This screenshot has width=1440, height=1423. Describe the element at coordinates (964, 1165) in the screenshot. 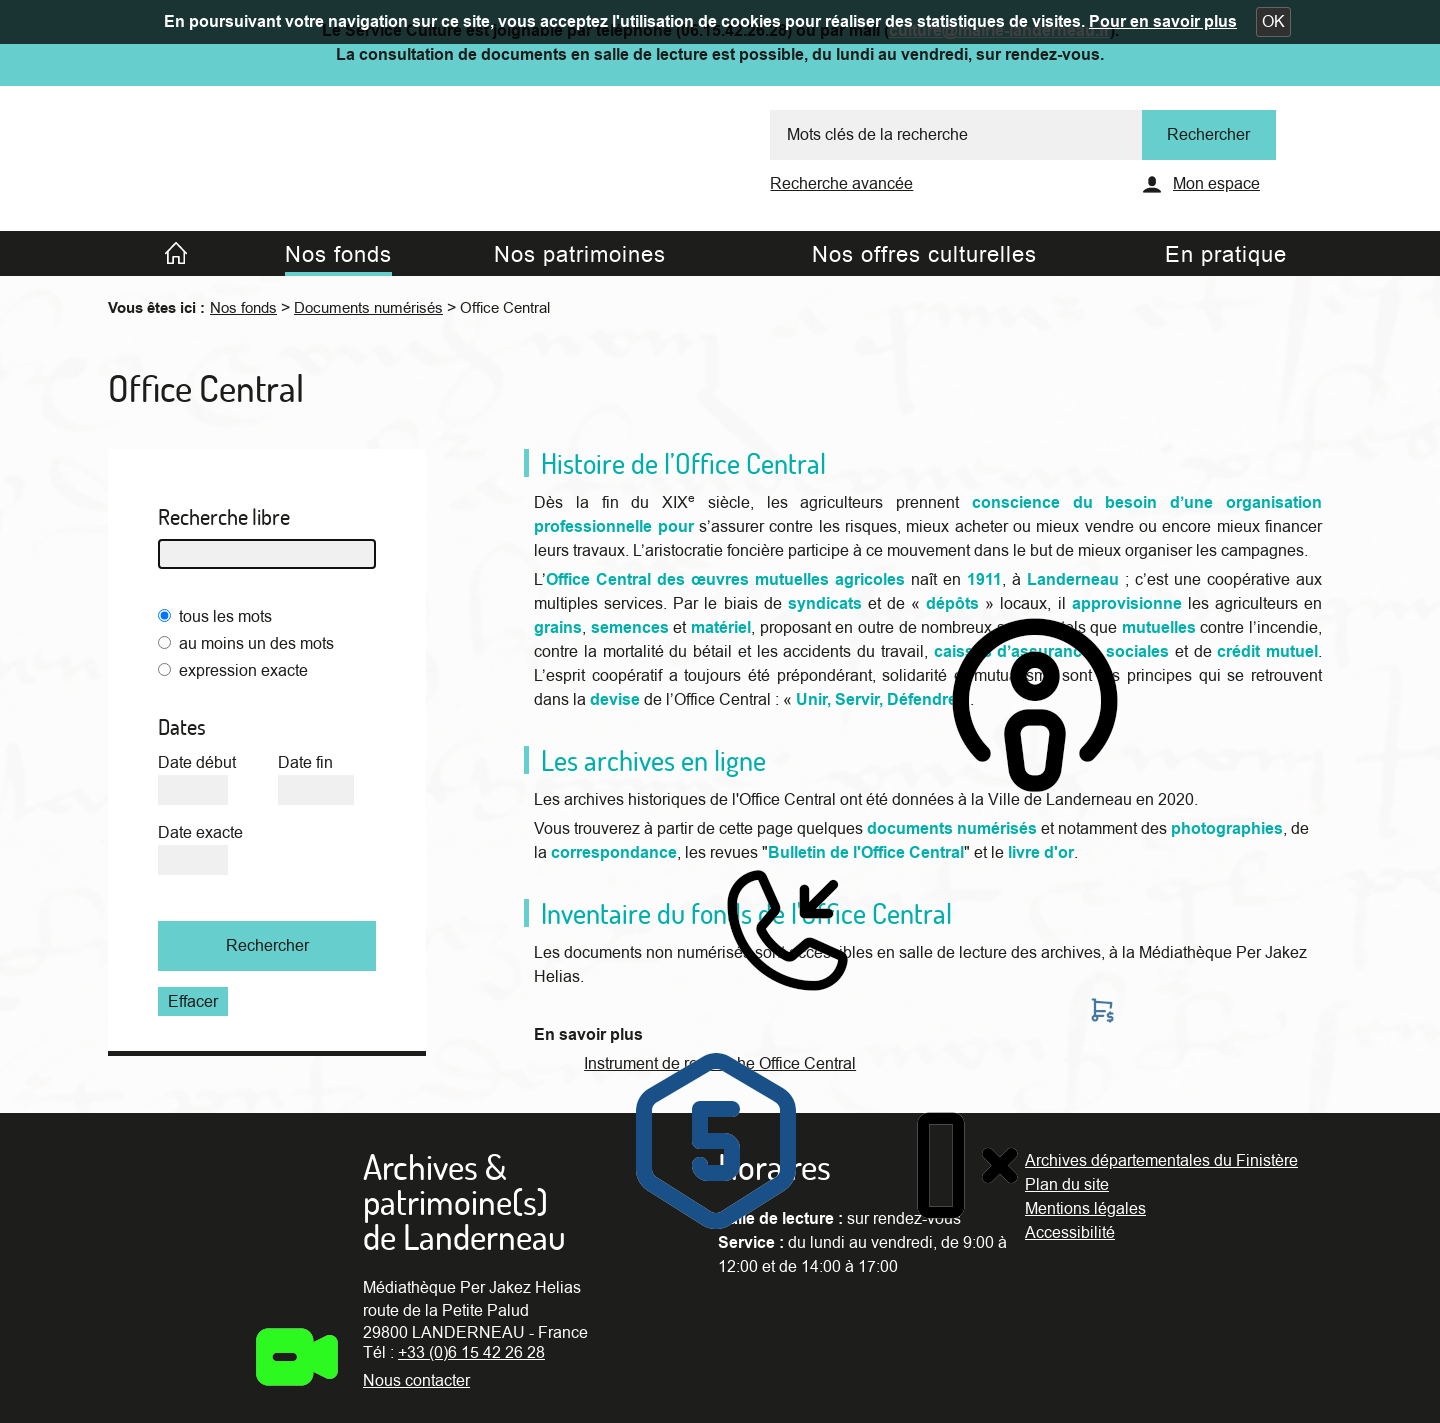

I see `remove a column from a table or layout` at that location.